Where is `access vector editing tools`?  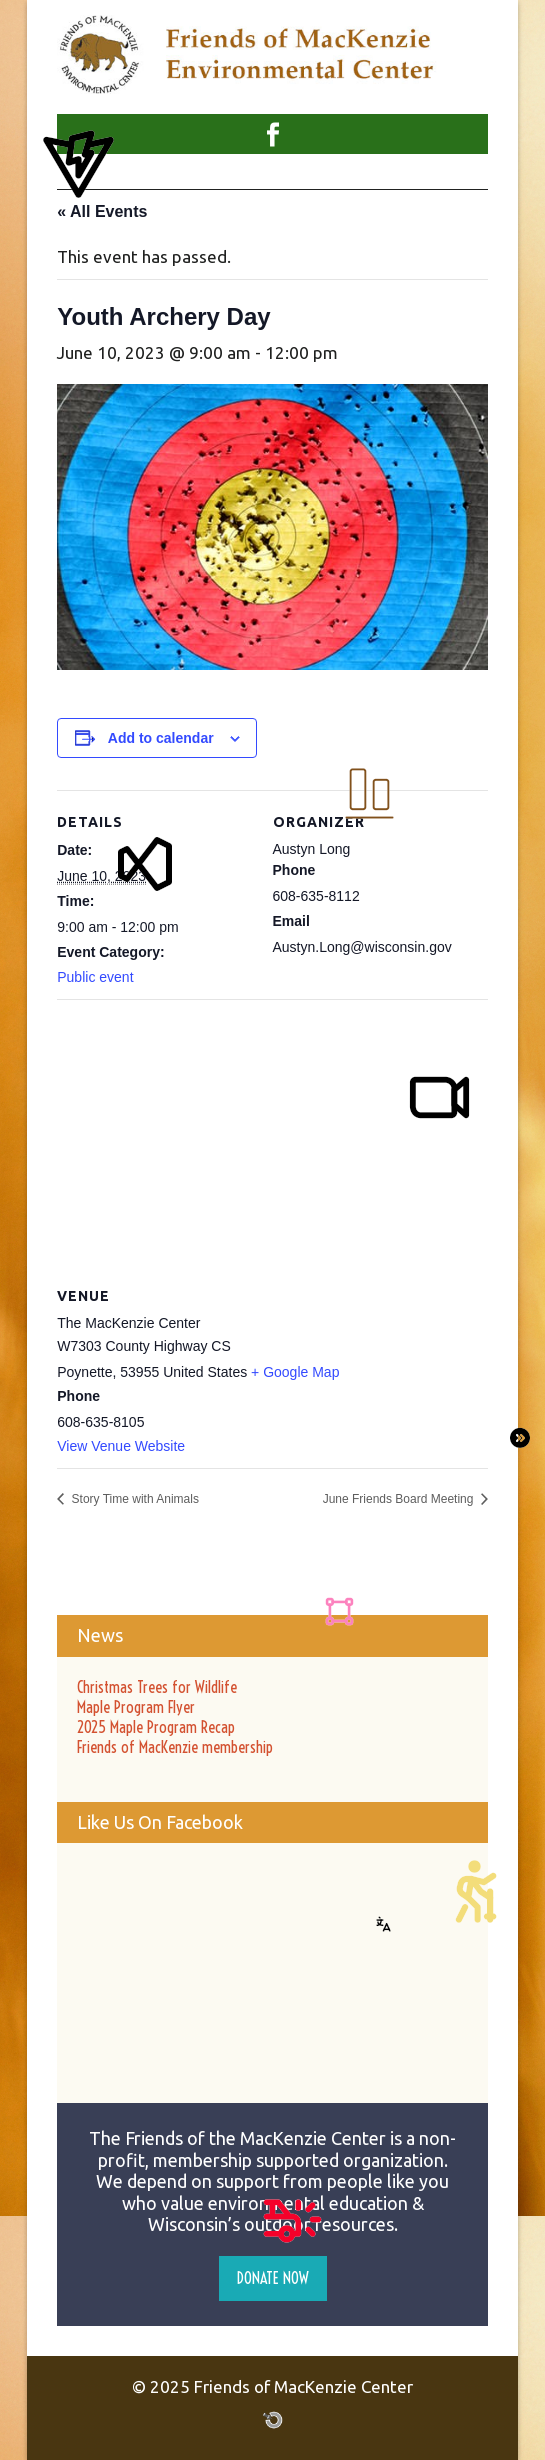
access vector editing tools is located at coordinates (339, 1611).